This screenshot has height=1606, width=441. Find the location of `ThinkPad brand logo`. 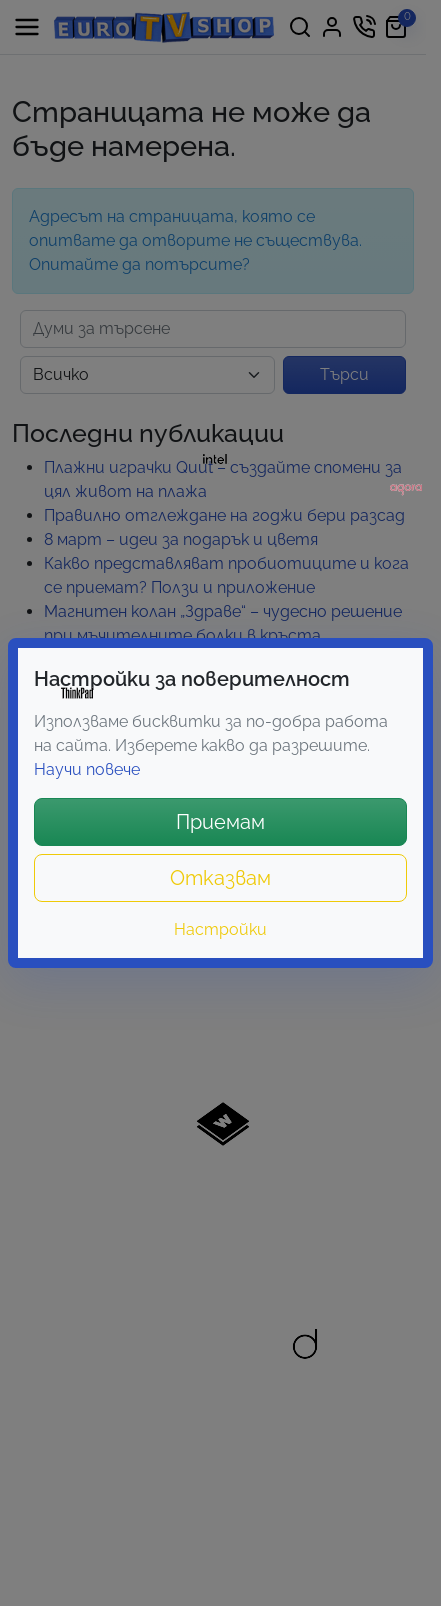

ThinkPad brand logo is located at coordinates (77, 693).